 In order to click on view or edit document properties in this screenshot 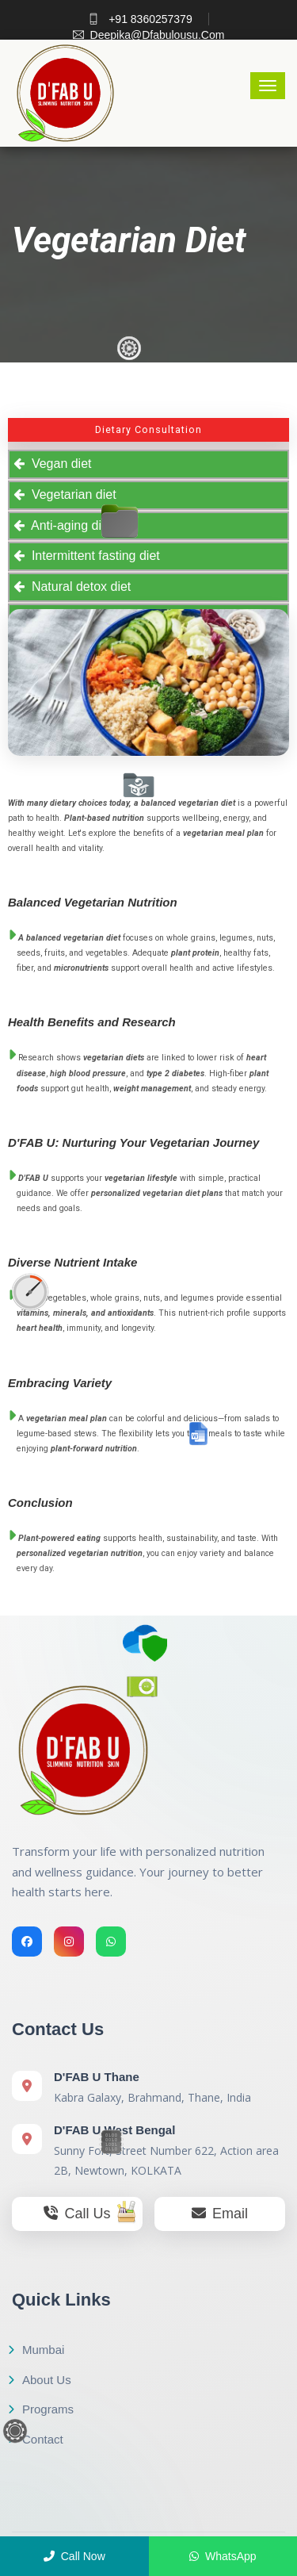, I will do `click(129, 348)`.